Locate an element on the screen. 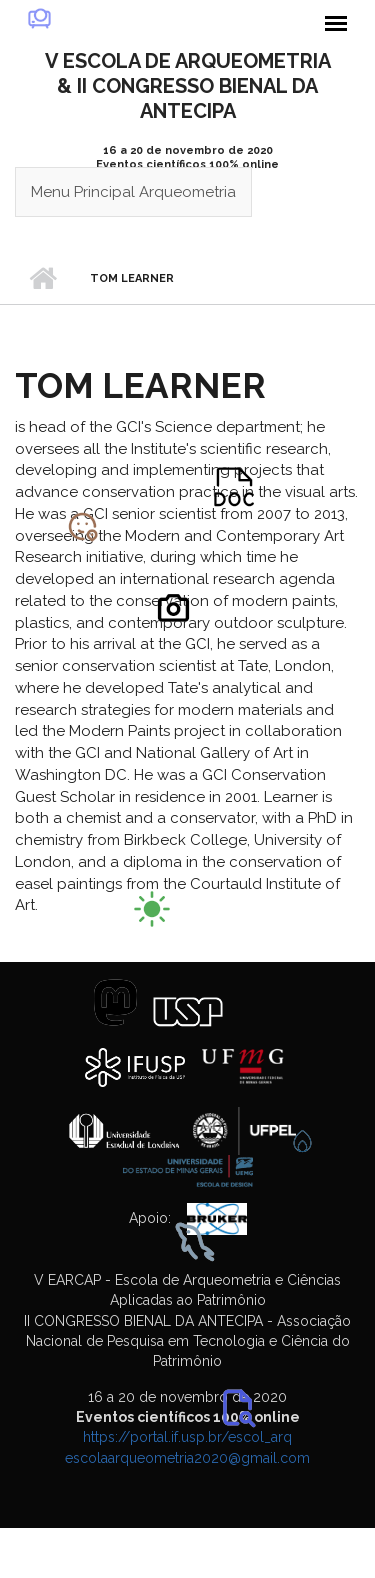 The height and width of the screenshot is (1578, 375). indicates trending or hot content is located at coordinates (302, 1141).